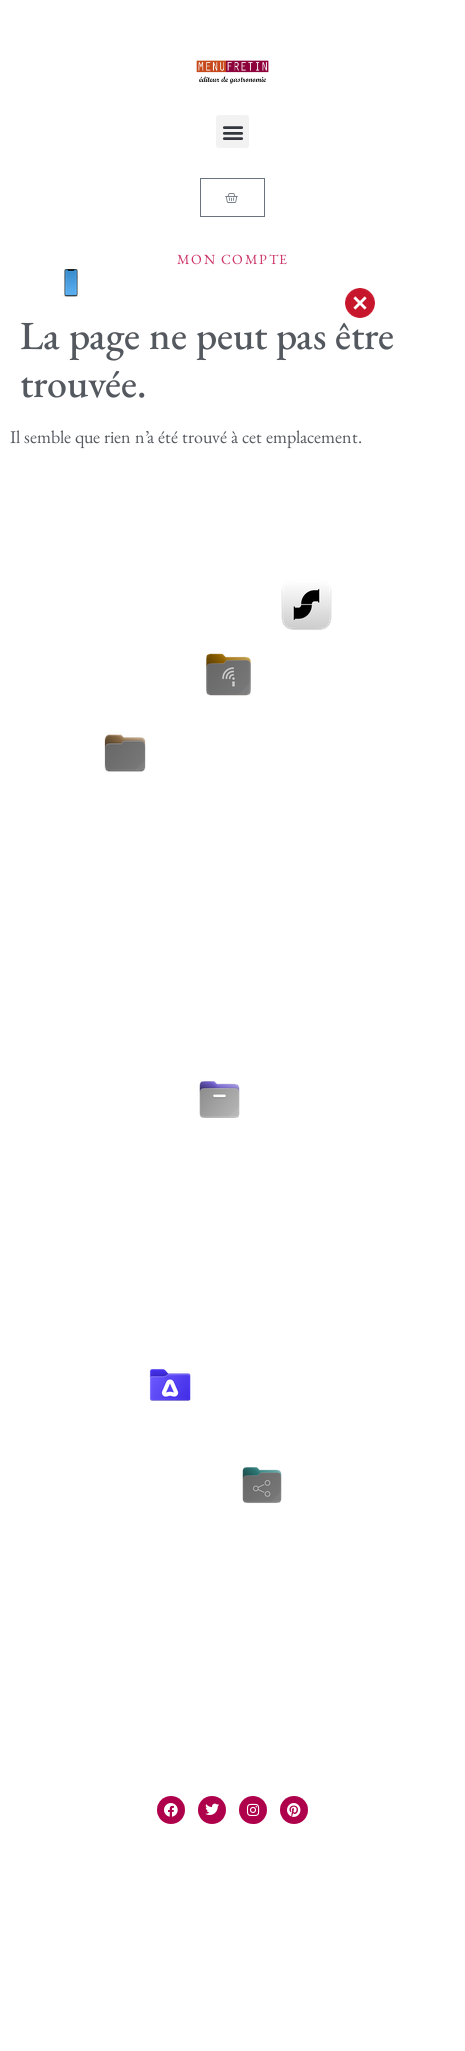 This screenshot has width=465, height=2051. Describe the element at coordinates (170, 1386) in the screenshot. I see `open adonis project folder` at that location.